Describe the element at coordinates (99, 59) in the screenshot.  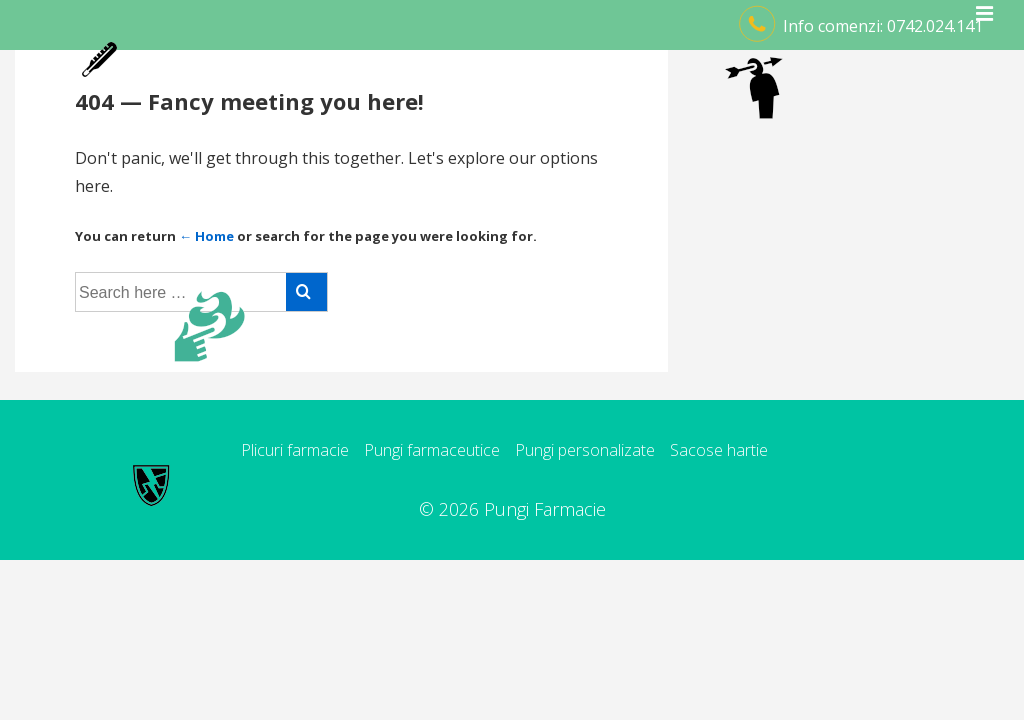
I see `check body temperature or health status` at that location.